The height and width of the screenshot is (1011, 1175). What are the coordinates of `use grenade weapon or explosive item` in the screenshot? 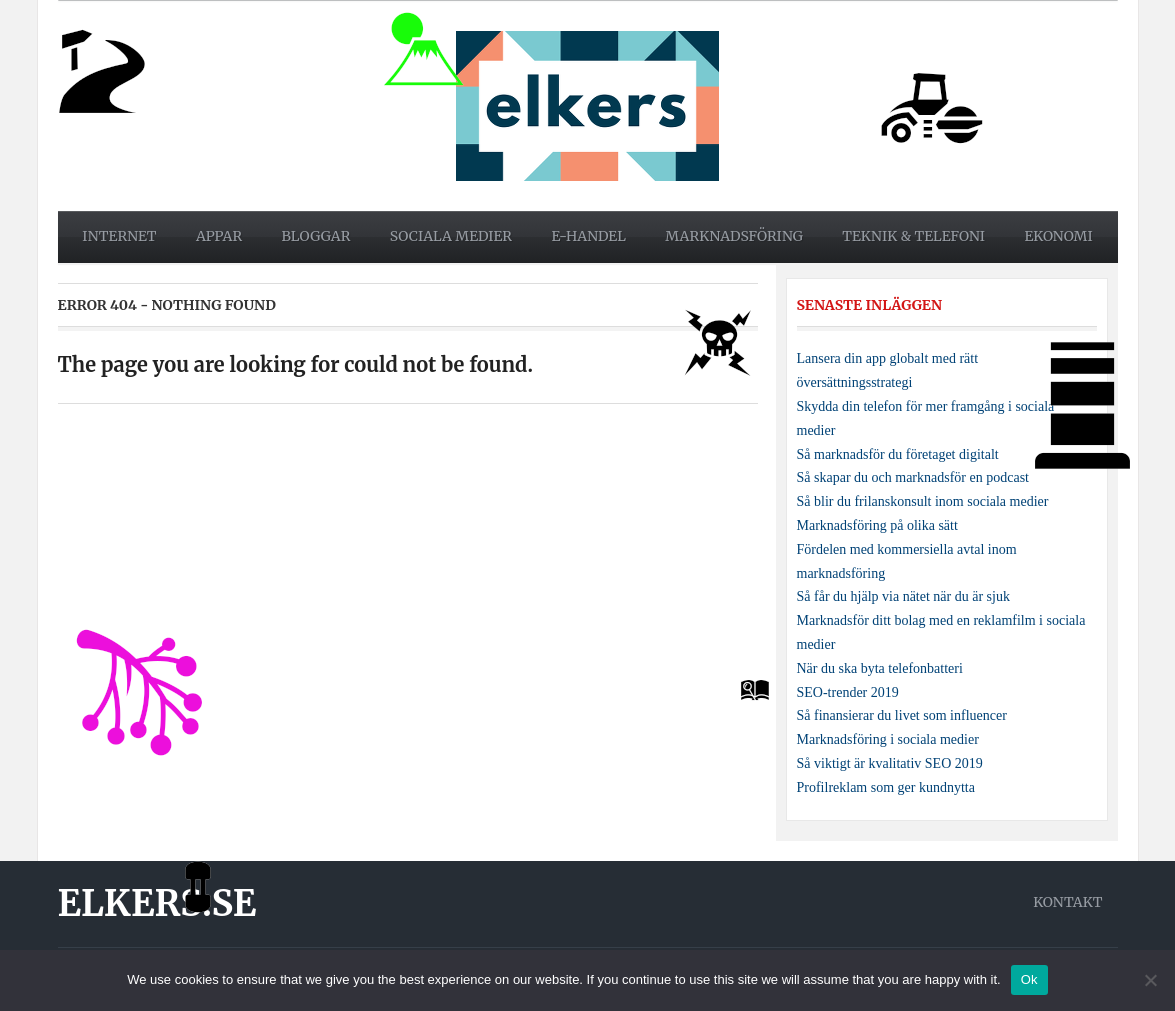 It's located at (198, 887).